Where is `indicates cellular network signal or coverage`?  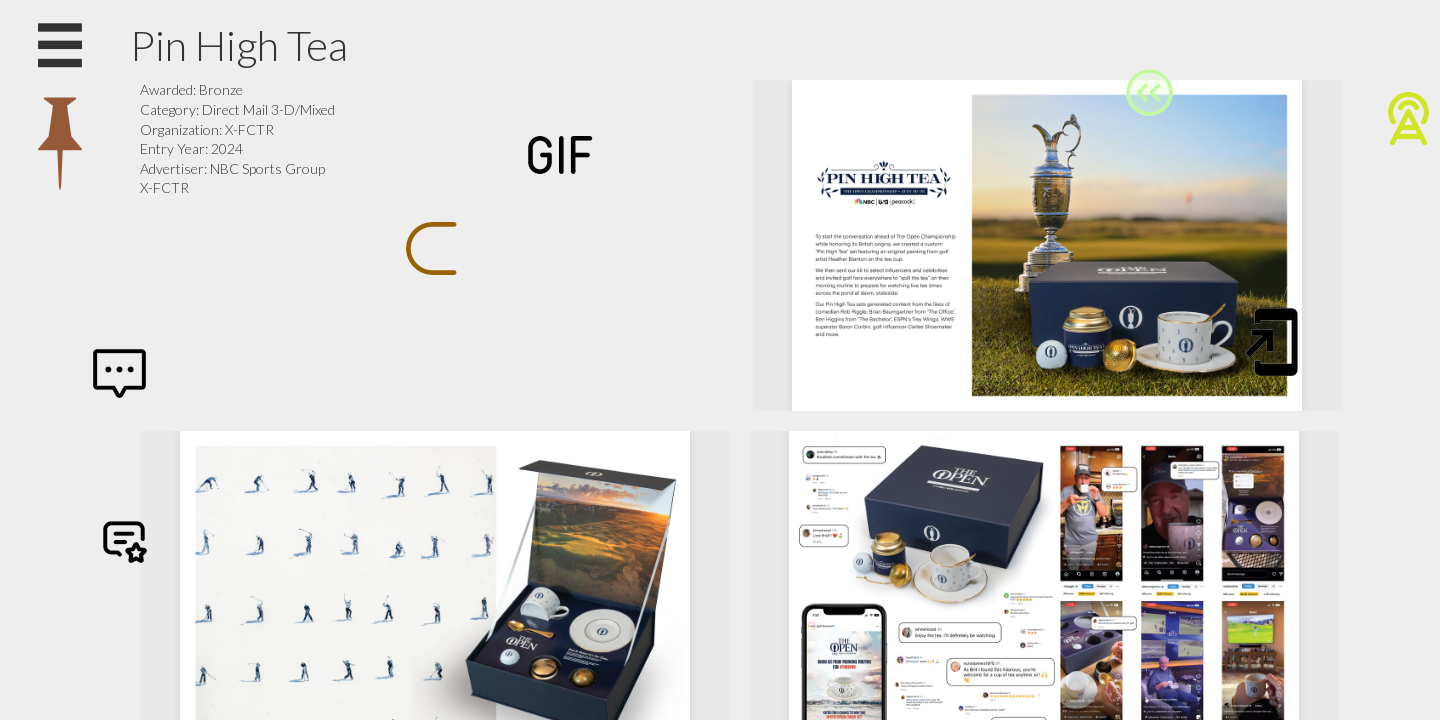
indicates cellular network signal or coverage is located at coordinates (1408, 119).